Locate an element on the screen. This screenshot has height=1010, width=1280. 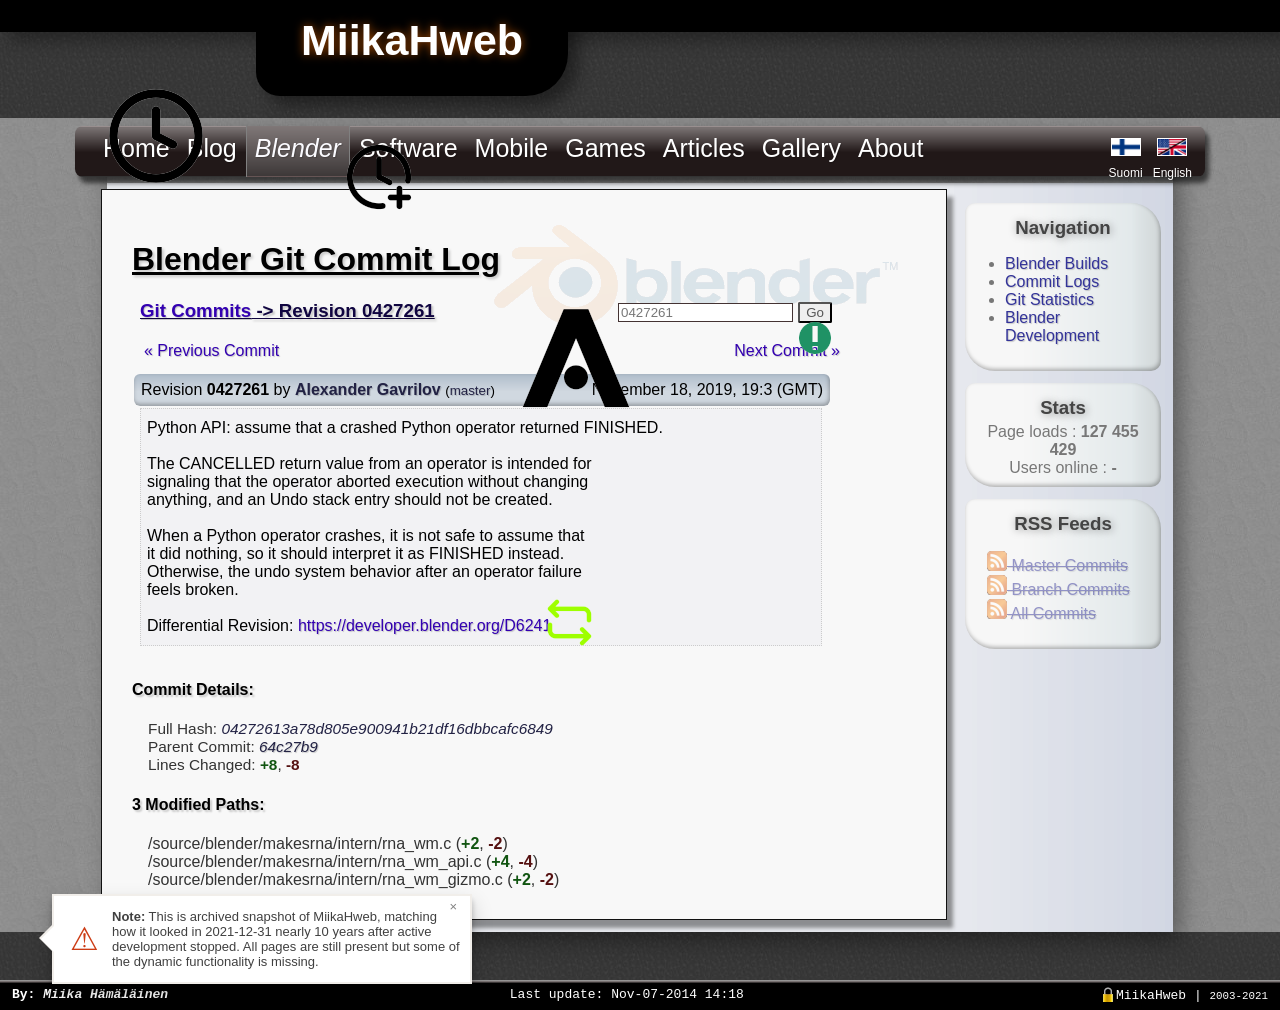
view current time is located at coordinates (156, 136).